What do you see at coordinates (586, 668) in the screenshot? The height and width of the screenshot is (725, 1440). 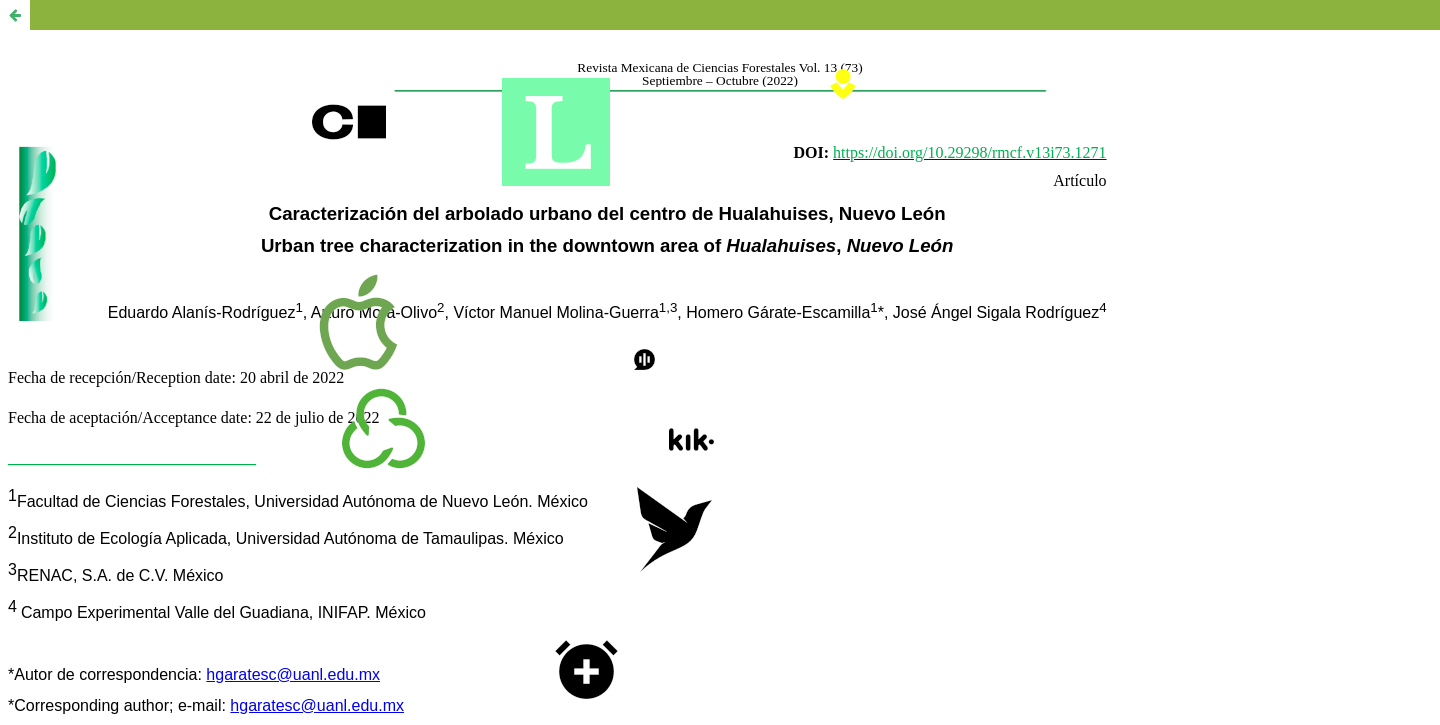 I see `add a new alarm` at bounding box center [586, 668].